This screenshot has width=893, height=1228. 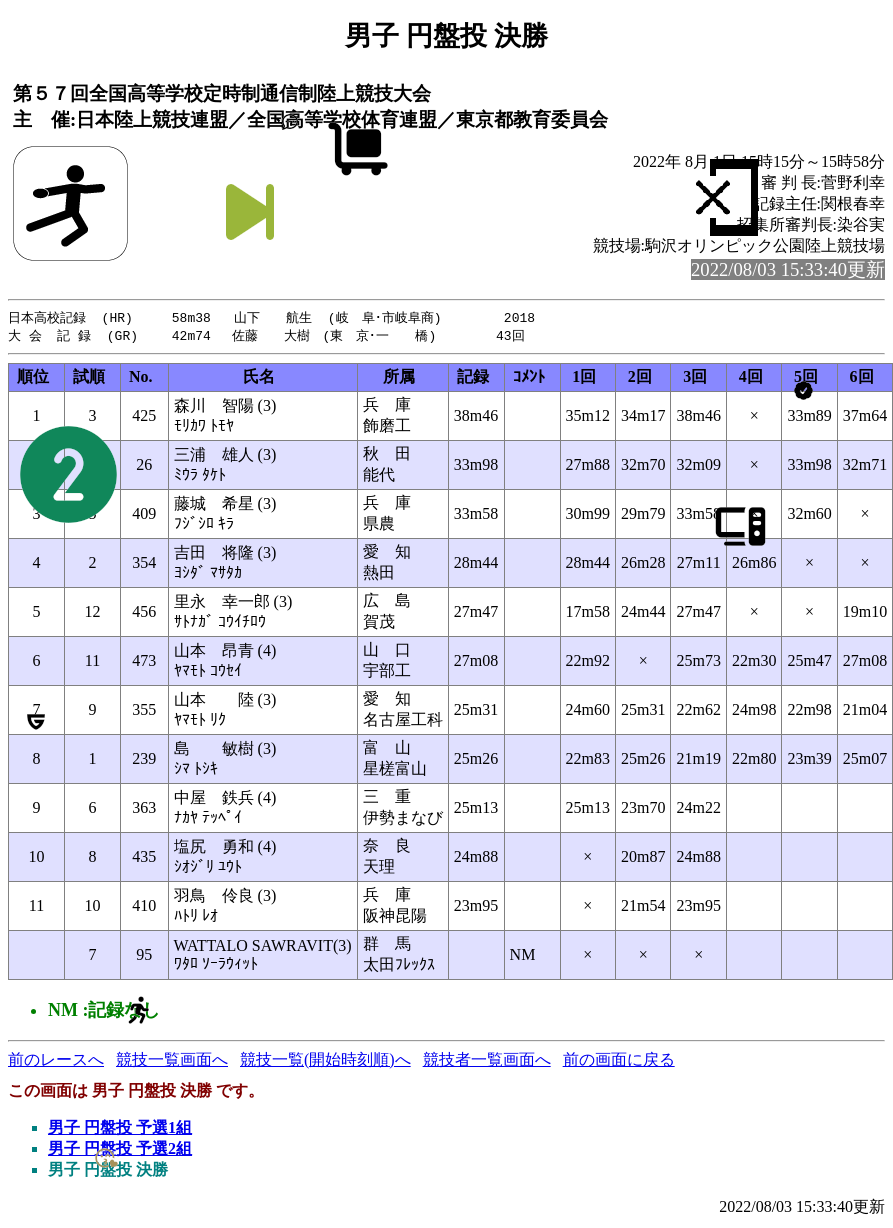 What do you see at coordinates (727, 197) in the screenshot?
I see `disconnect or unlink a mobile device` at bounding box center [727, 197].